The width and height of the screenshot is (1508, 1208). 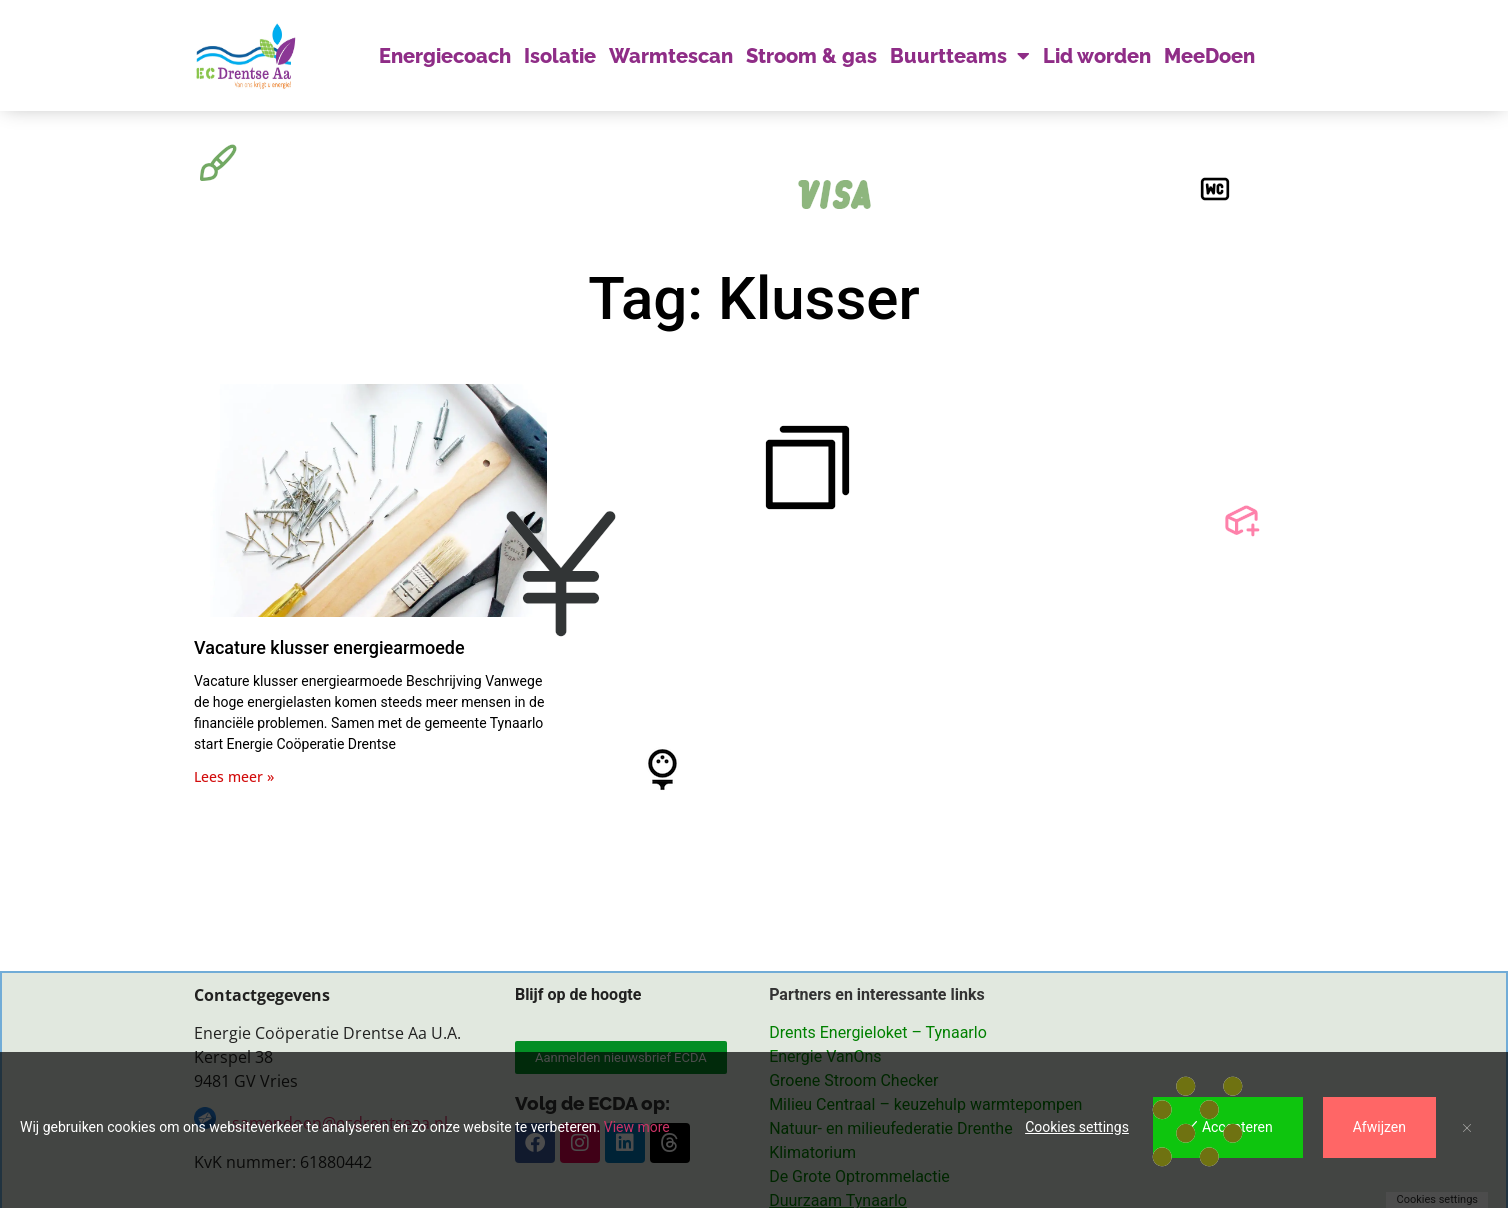 I want to click on adjust image grain or noise settings, so click(x=1197, y=1121).